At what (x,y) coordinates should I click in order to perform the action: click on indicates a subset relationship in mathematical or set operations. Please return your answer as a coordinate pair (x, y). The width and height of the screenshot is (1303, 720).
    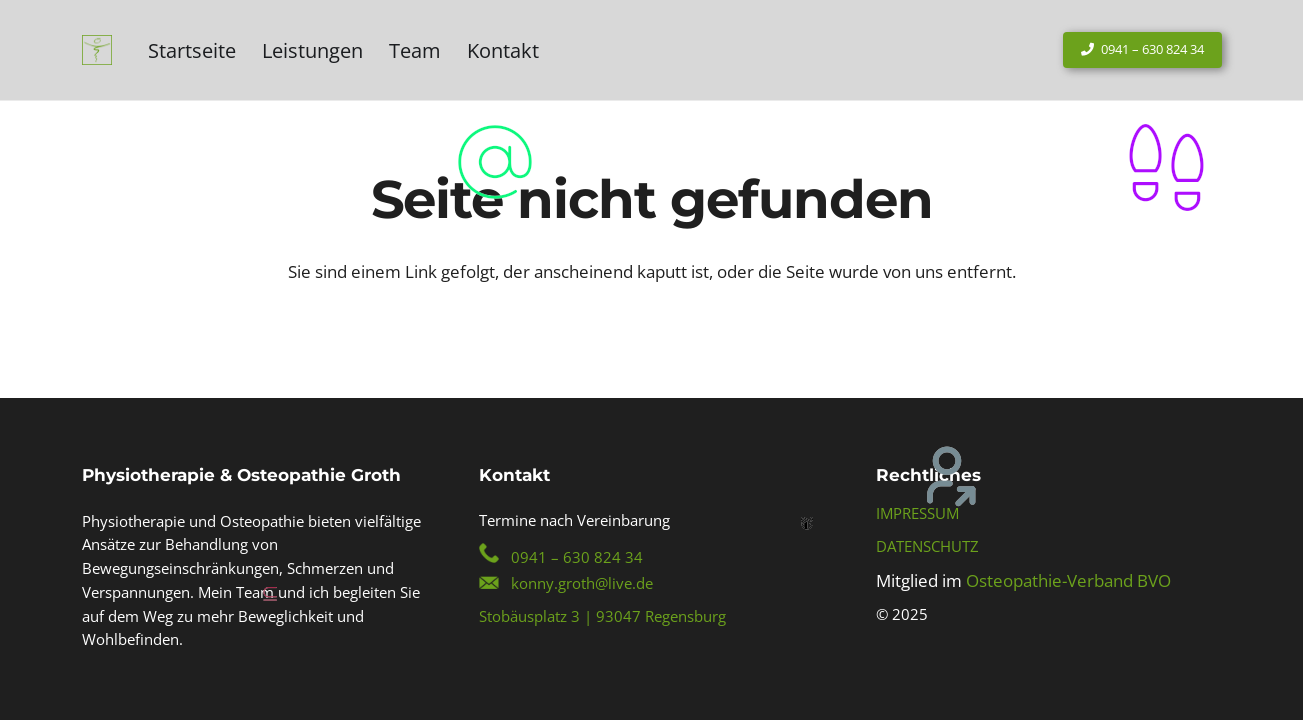
    Looking at the image, I should click on (270, 593).